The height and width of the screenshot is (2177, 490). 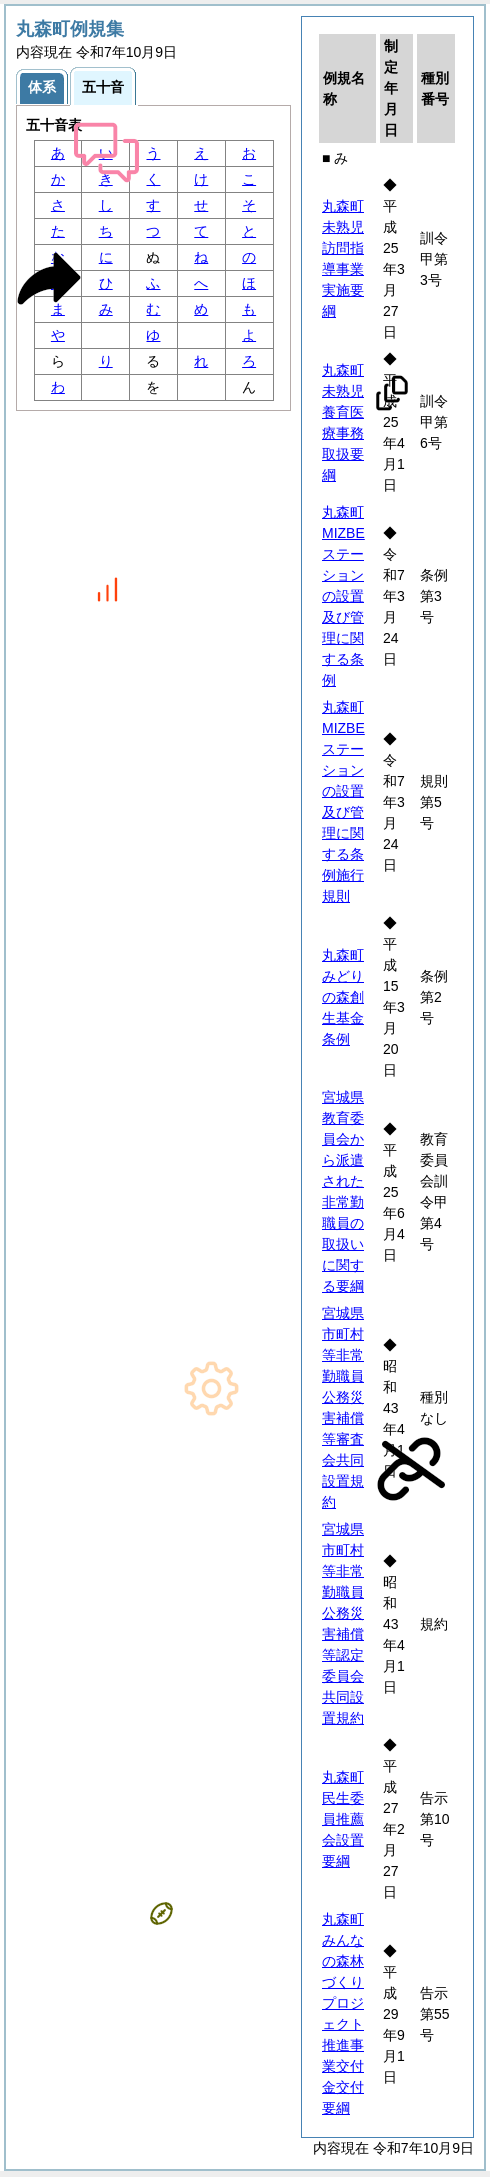 I want to click on remove or break a hyperlink, so click(x=409, y=1469).